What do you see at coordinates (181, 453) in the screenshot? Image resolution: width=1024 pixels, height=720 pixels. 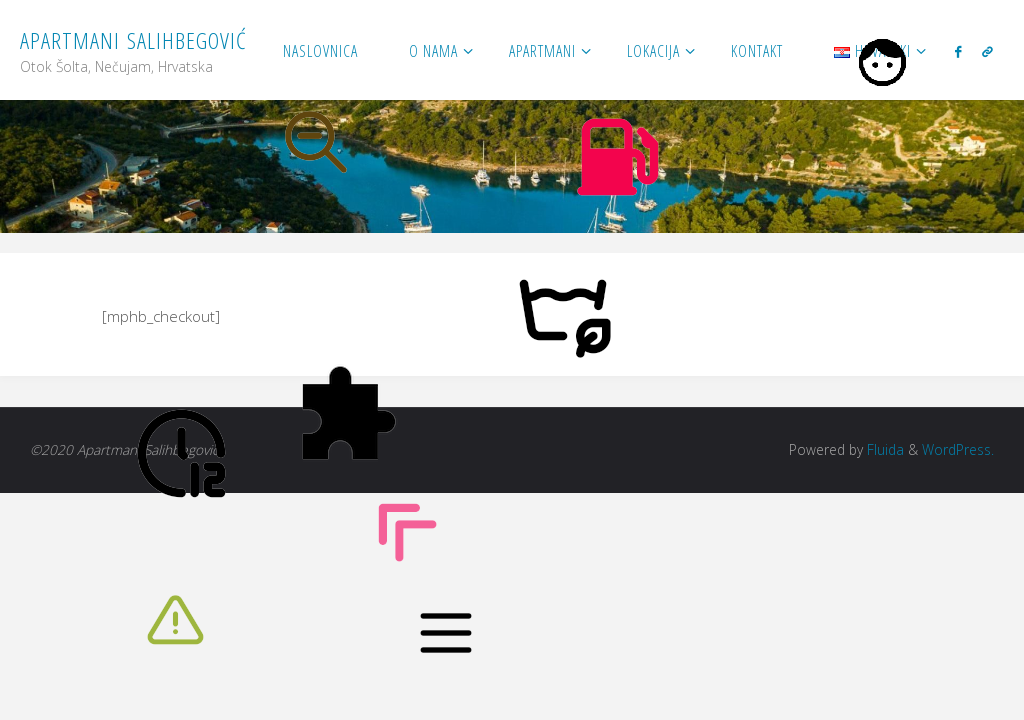 I see `view time in 12-hour format` at bounding box center [181, 453].